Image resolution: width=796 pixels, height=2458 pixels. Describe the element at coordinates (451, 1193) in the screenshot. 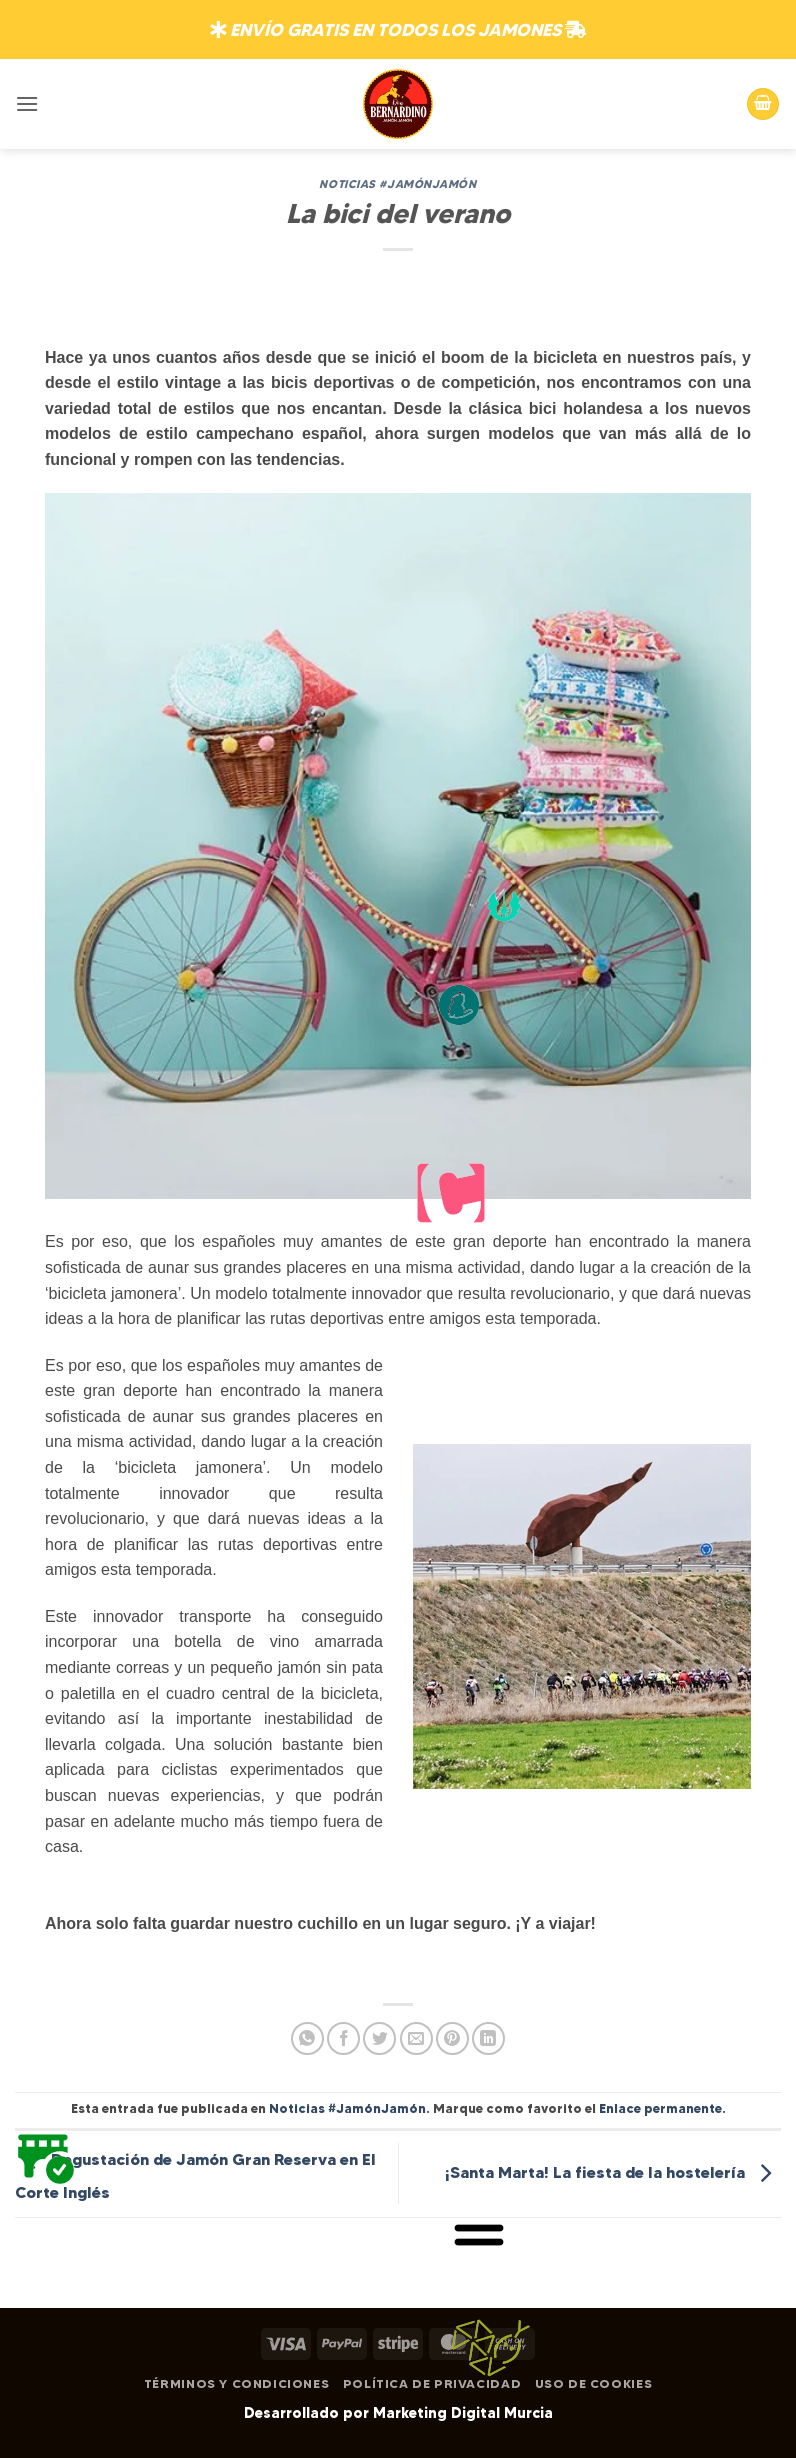

I see `contao CMS logo` at that location.